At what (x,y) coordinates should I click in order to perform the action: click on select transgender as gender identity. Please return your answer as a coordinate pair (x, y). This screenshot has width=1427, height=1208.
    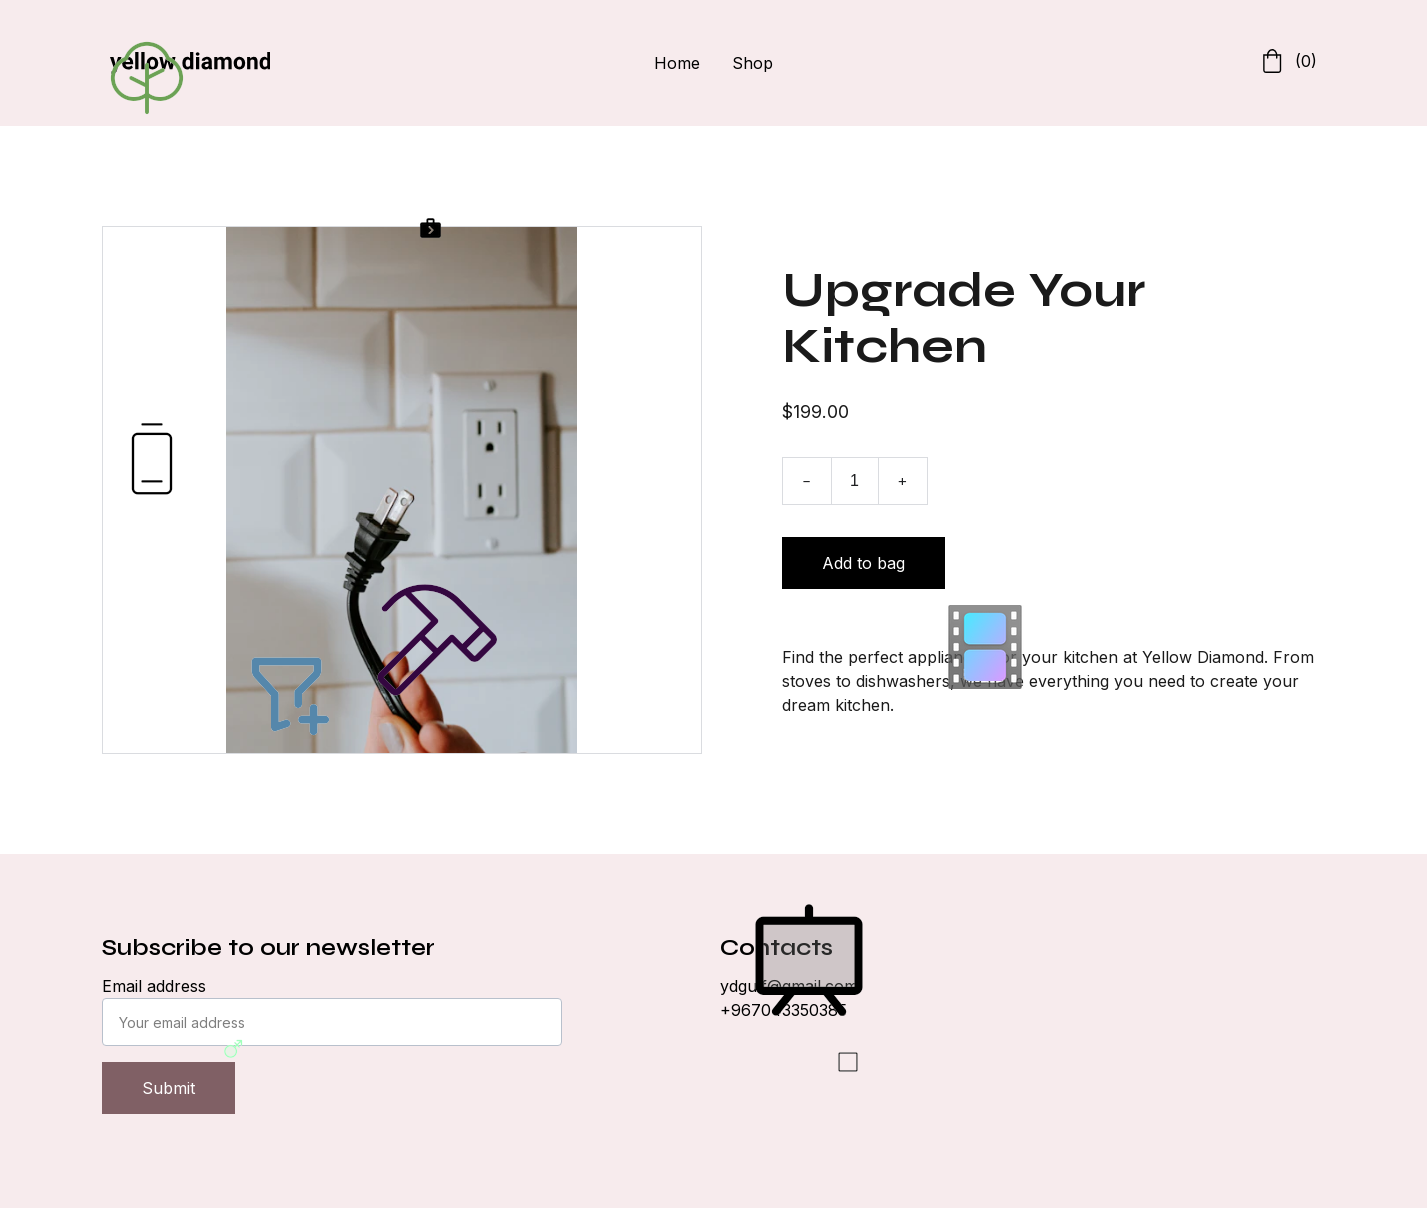
    Looking at the image, I should click on (233, 1048).